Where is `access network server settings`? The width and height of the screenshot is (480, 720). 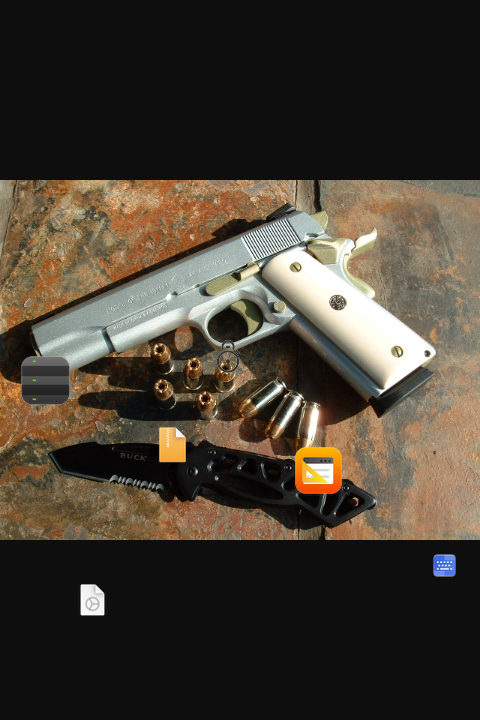 access network server settings is located at coordinates (45, 380).